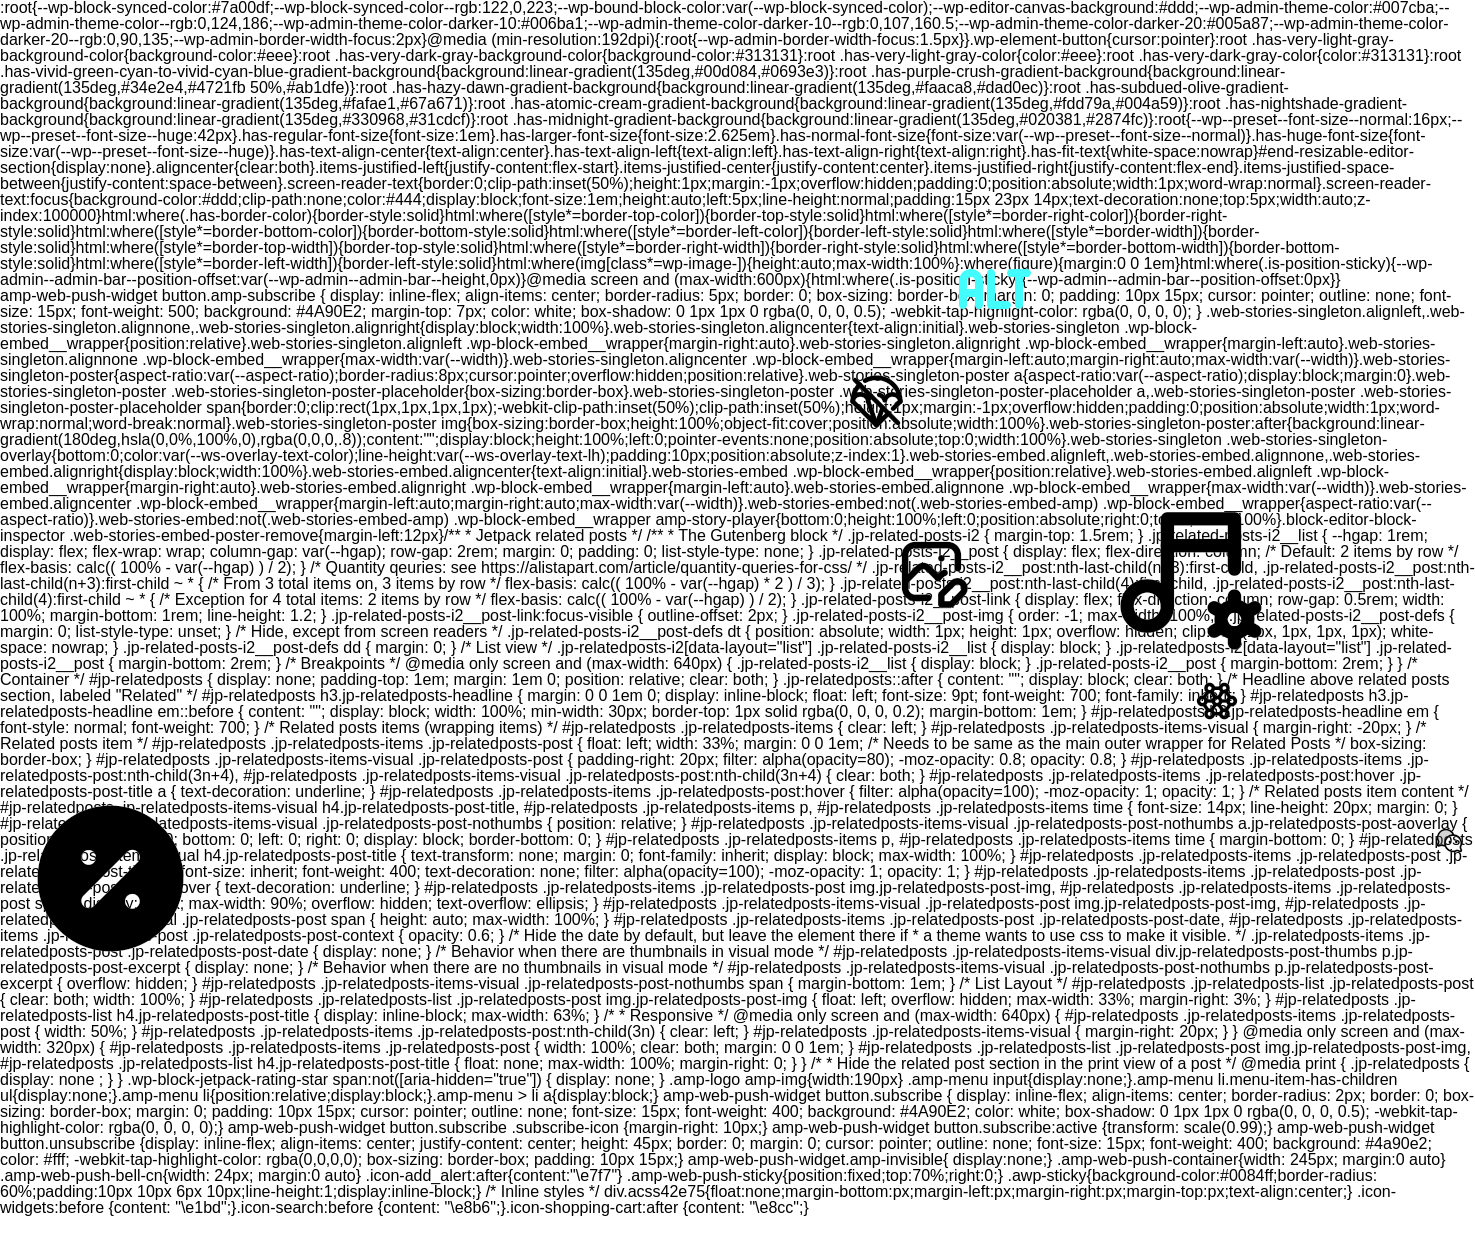  Describe the element at coordinates (931, 571) in the screenshot. I see `edit or modify a photo` at that location.